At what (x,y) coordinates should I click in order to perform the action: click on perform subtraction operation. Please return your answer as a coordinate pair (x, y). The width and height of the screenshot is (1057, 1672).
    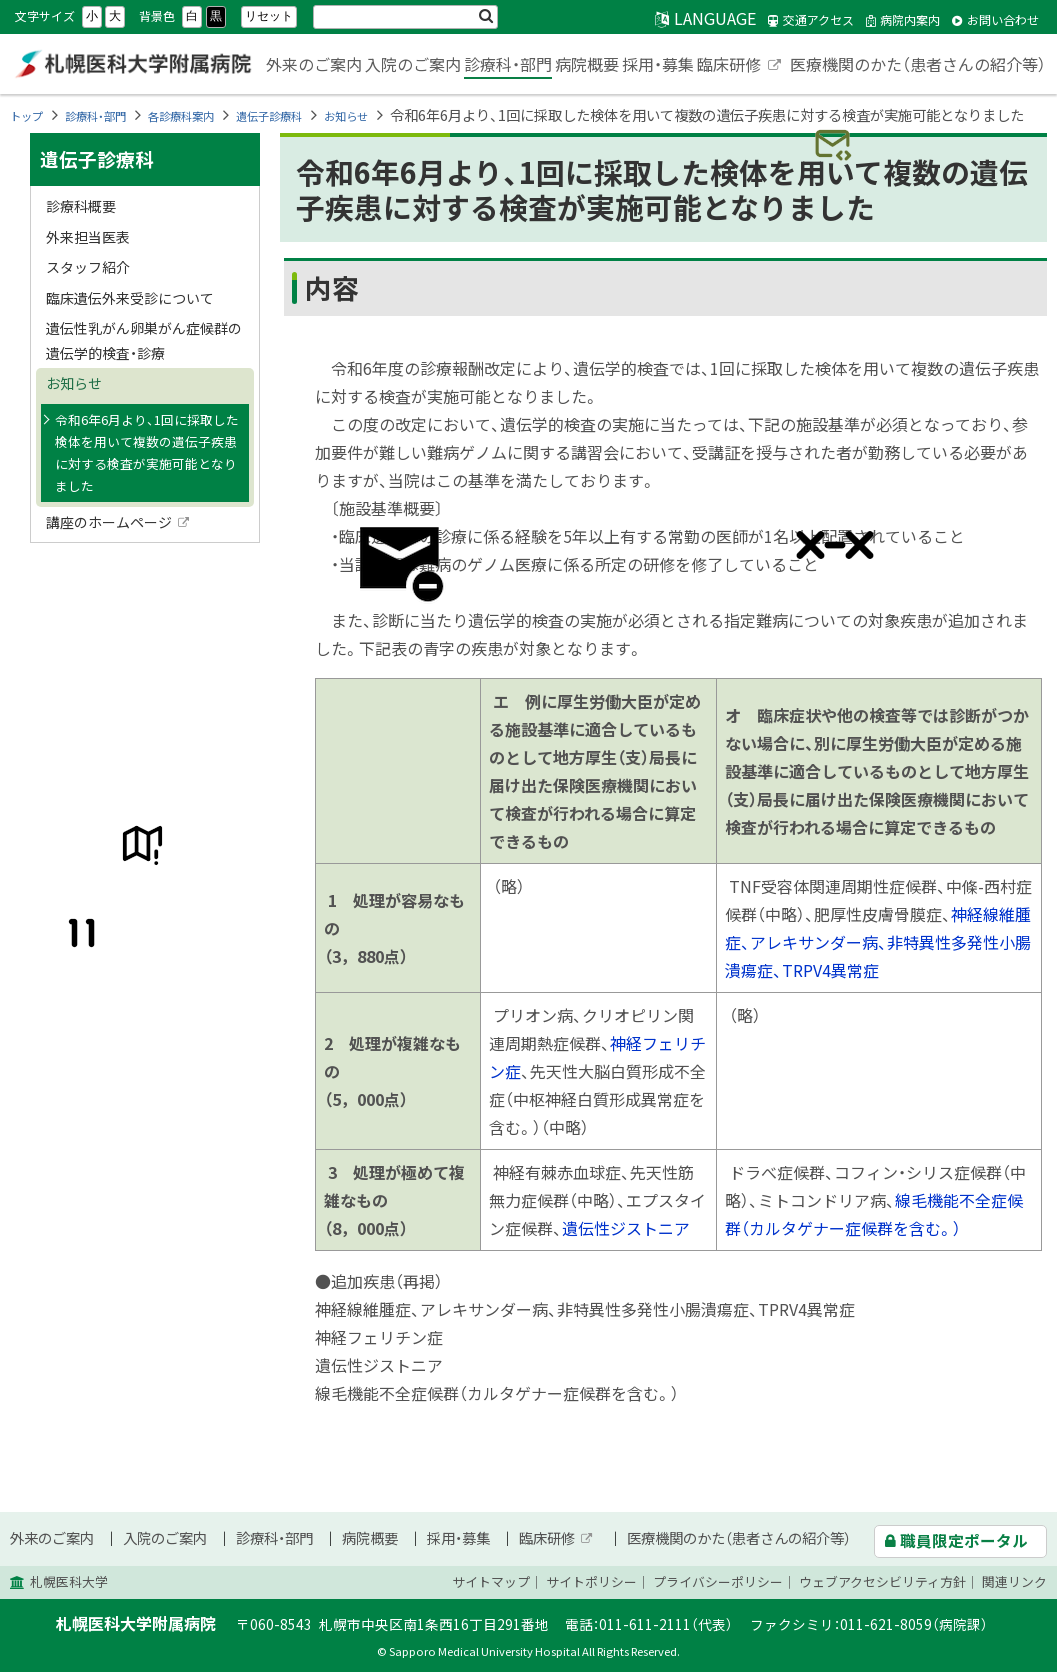
    Looking at the image, I should click on (835, 545).